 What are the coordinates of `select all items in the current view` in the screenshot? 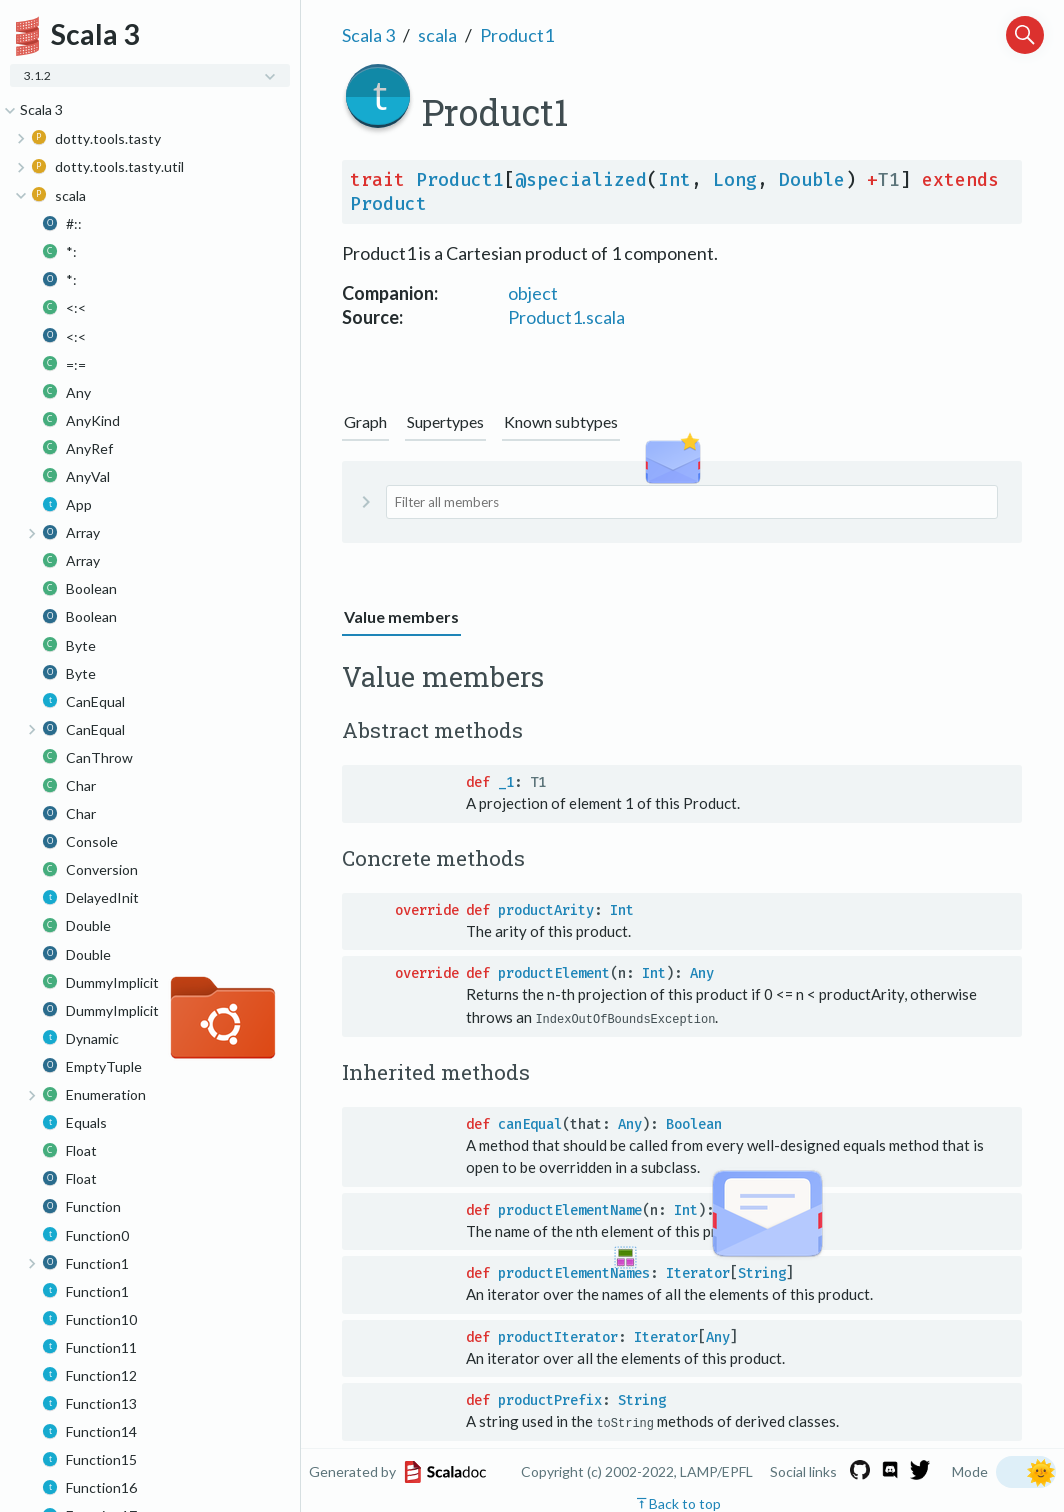 It's located at (625, 1257).